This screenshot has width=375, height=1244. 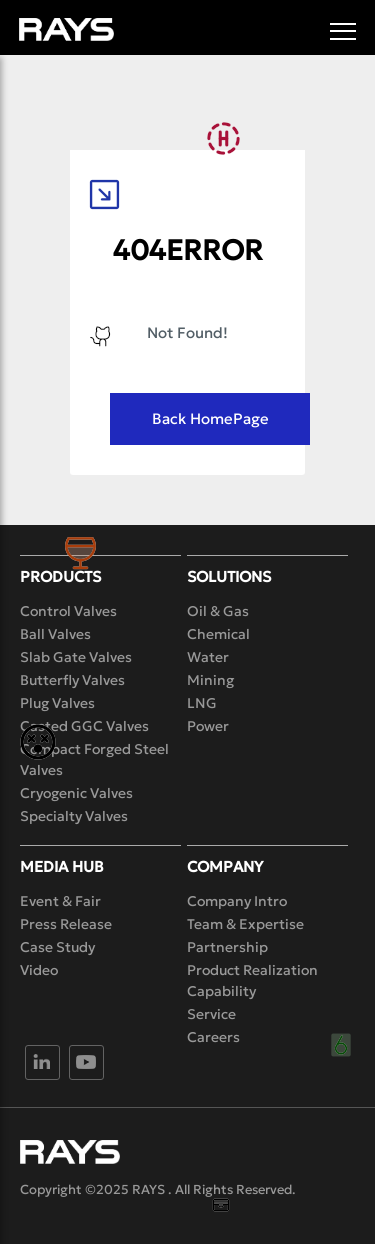 What do you see at coordinates (341, 1045) in the screenshot?
I see `indicates step six in a multi-step process` at bounding box center [341, 1045].